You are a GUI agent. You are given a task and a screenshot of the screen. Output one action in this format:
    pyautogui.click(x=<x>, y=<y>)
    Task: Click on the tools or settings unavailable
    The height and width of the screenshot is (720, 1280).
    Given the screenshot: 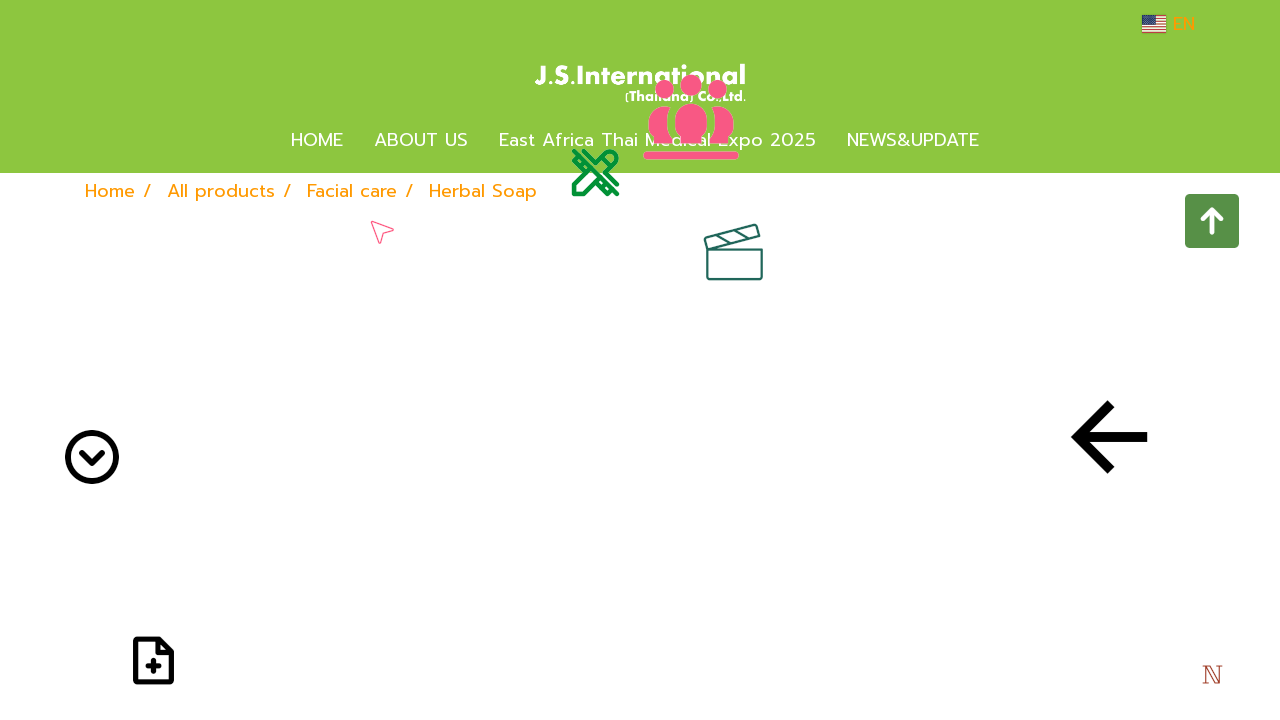 What is the action you would take?
    pyautogui.click(x=595, y=172)
    